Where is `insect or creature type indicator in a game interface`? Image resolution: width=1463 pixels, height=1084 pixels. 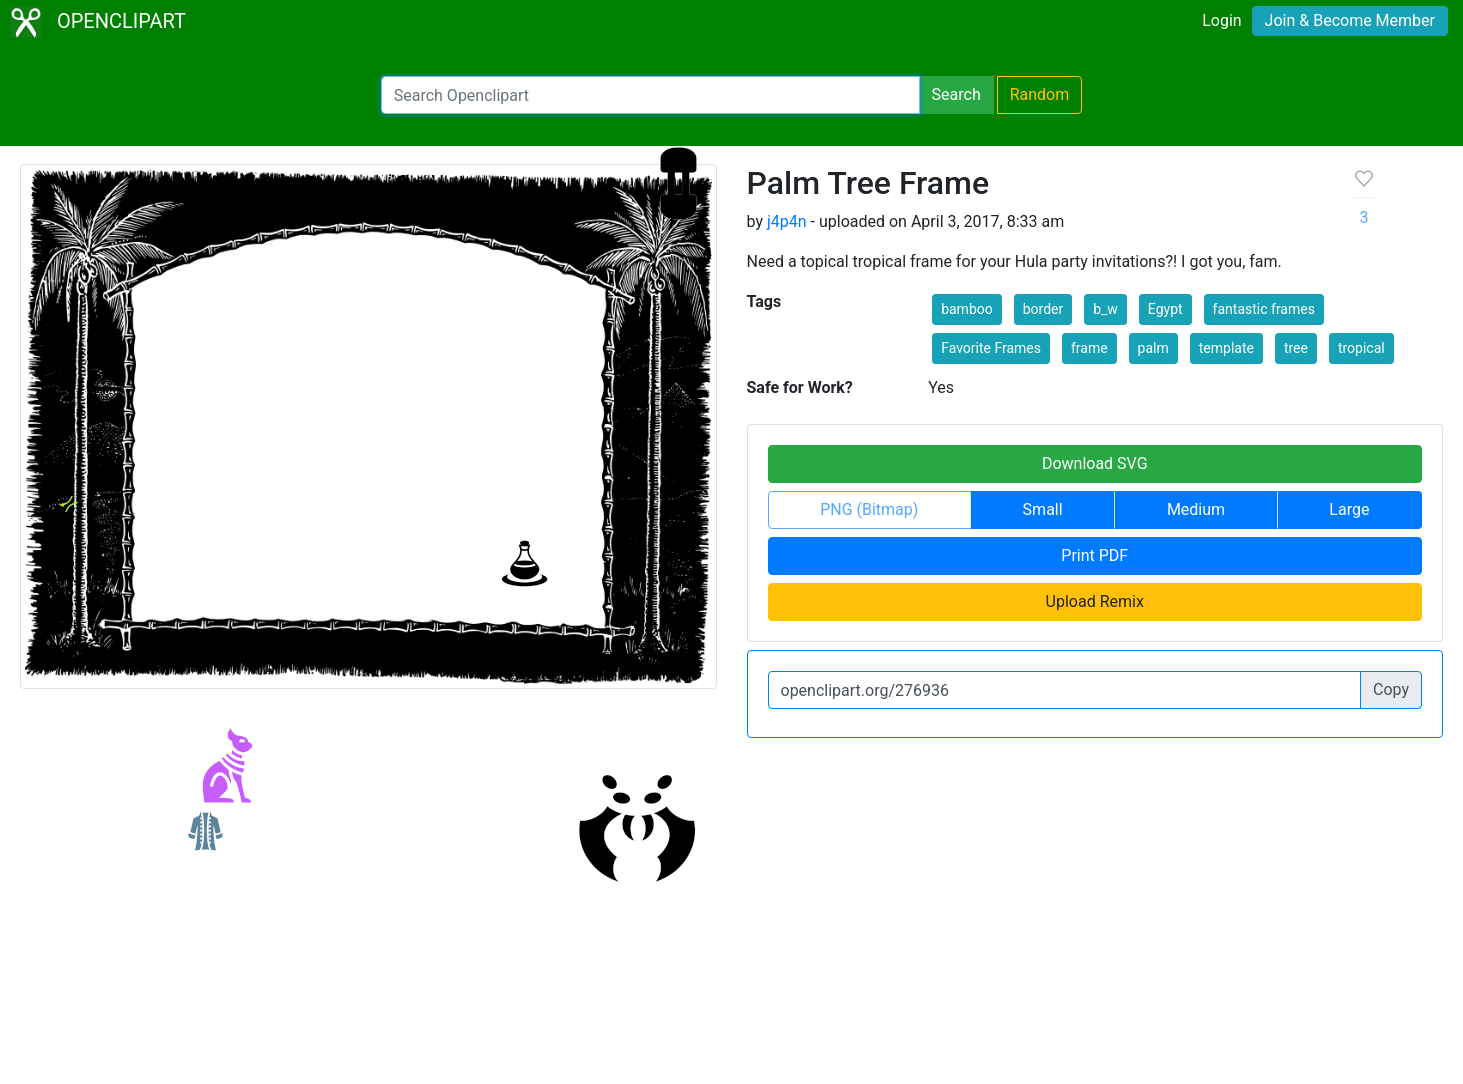 insect or creature type indicator in a game interface is located at coordinates (637, 827).